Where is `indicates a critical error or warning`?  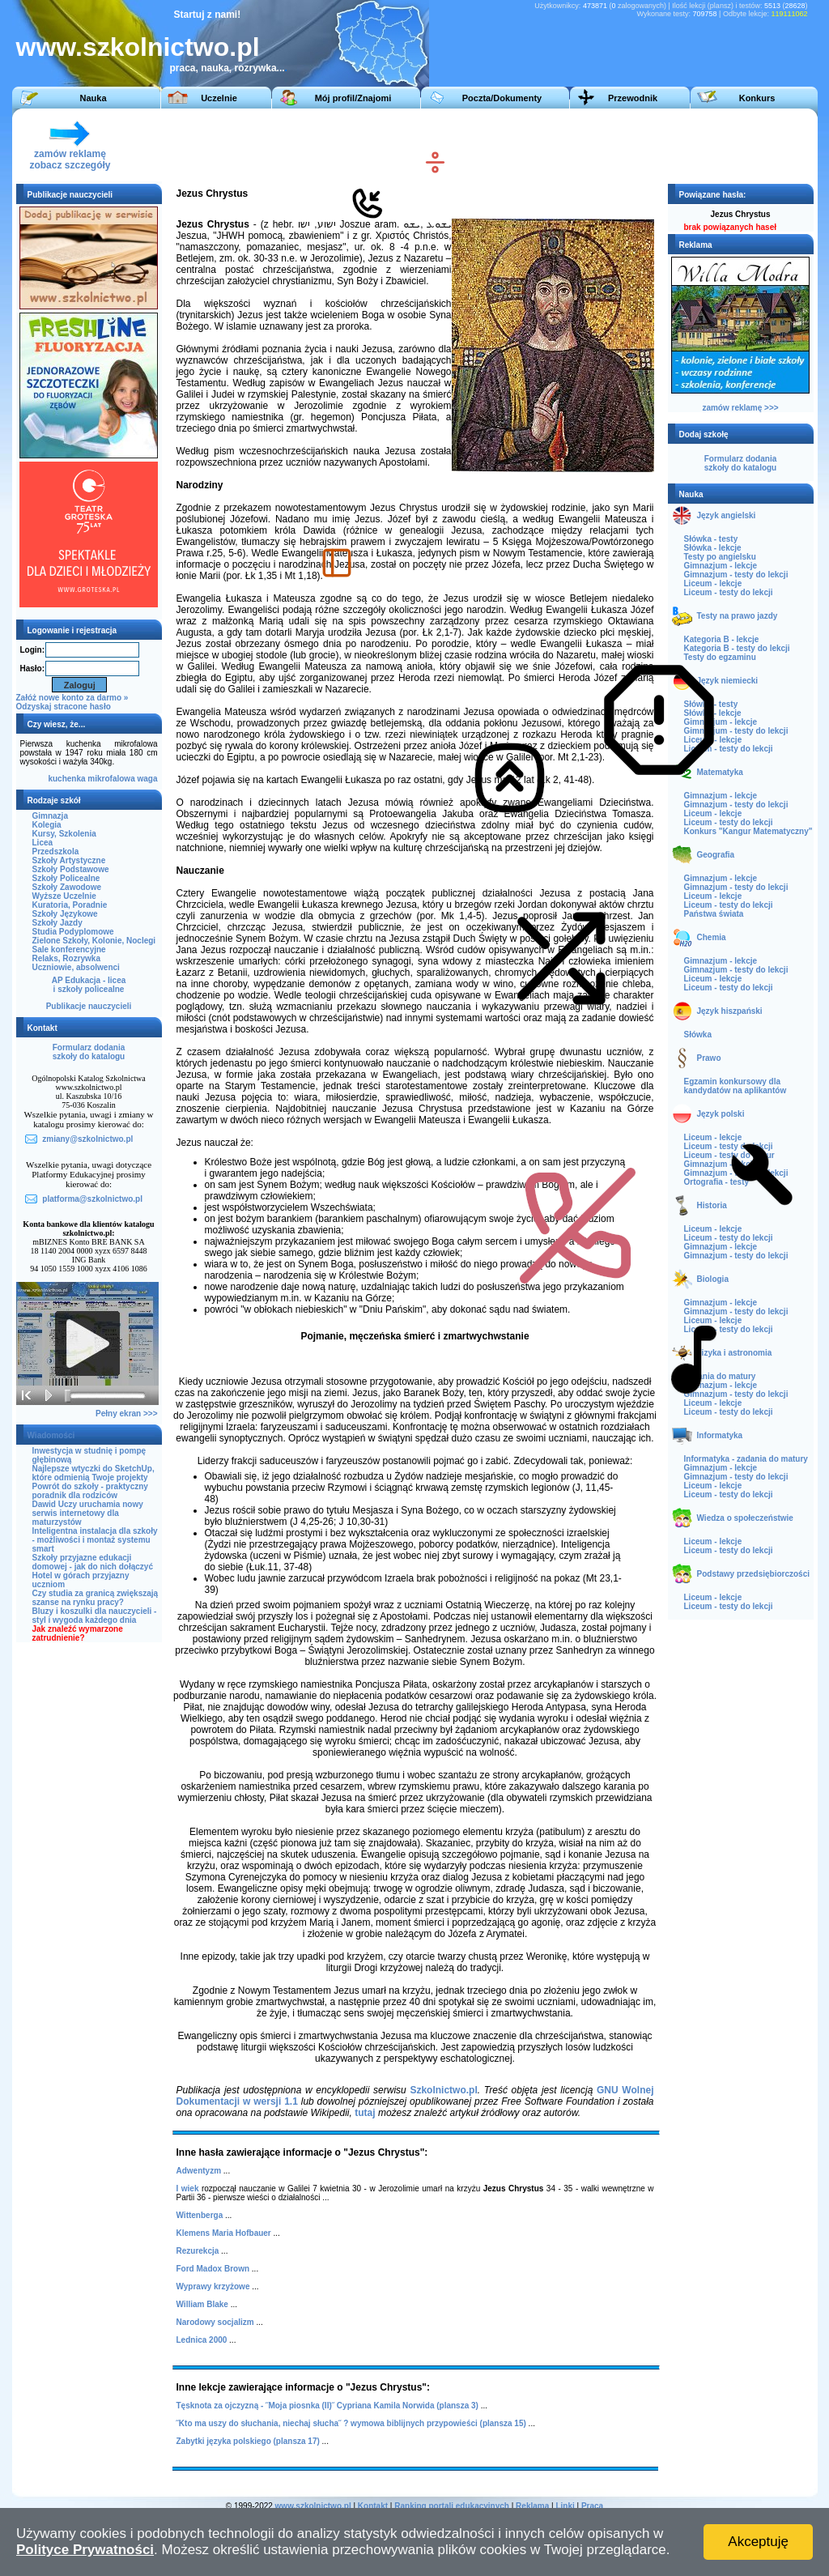
indicates a critical error or warning is located at coordinates (659, 720).